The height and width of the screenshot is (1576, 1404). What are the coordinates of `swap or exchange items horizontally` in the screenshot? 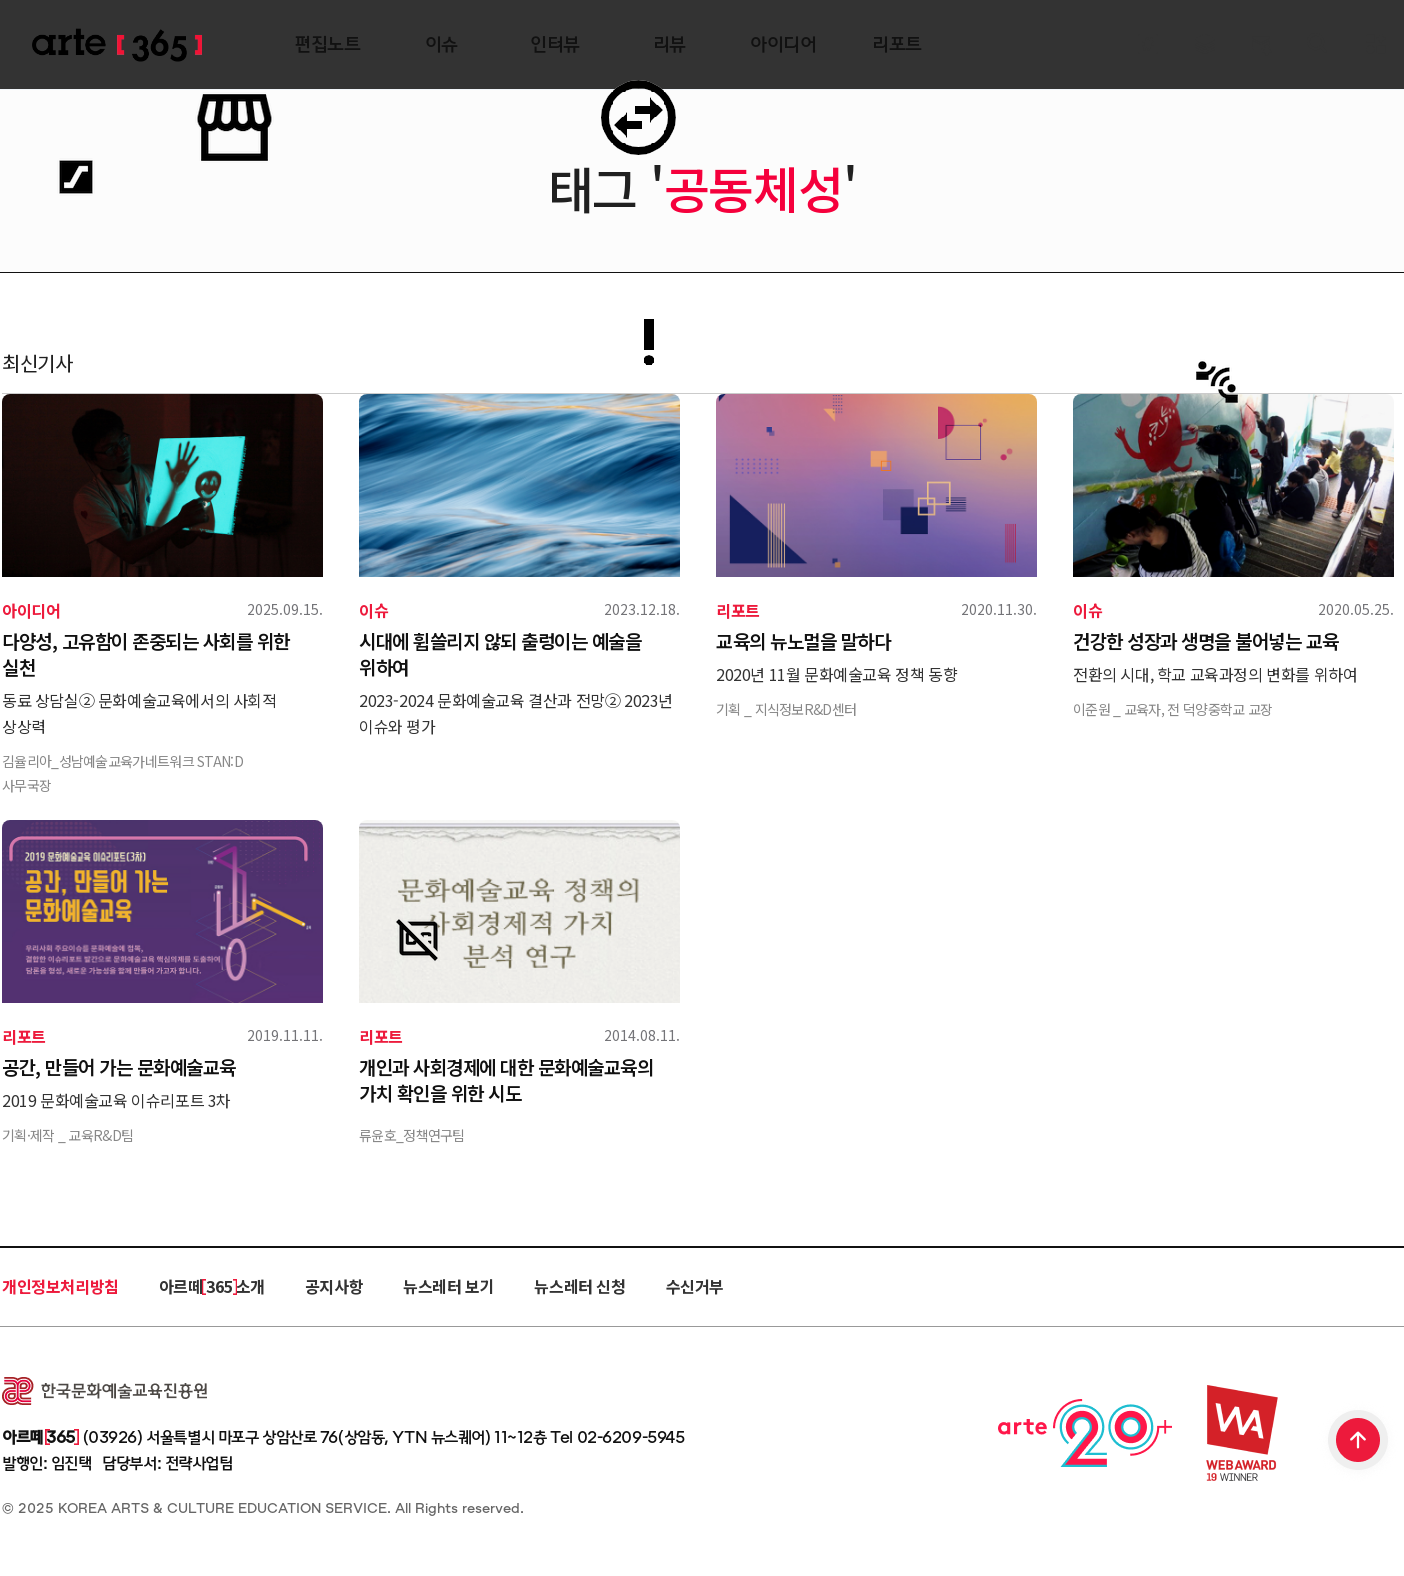 It's located at (638, 117).